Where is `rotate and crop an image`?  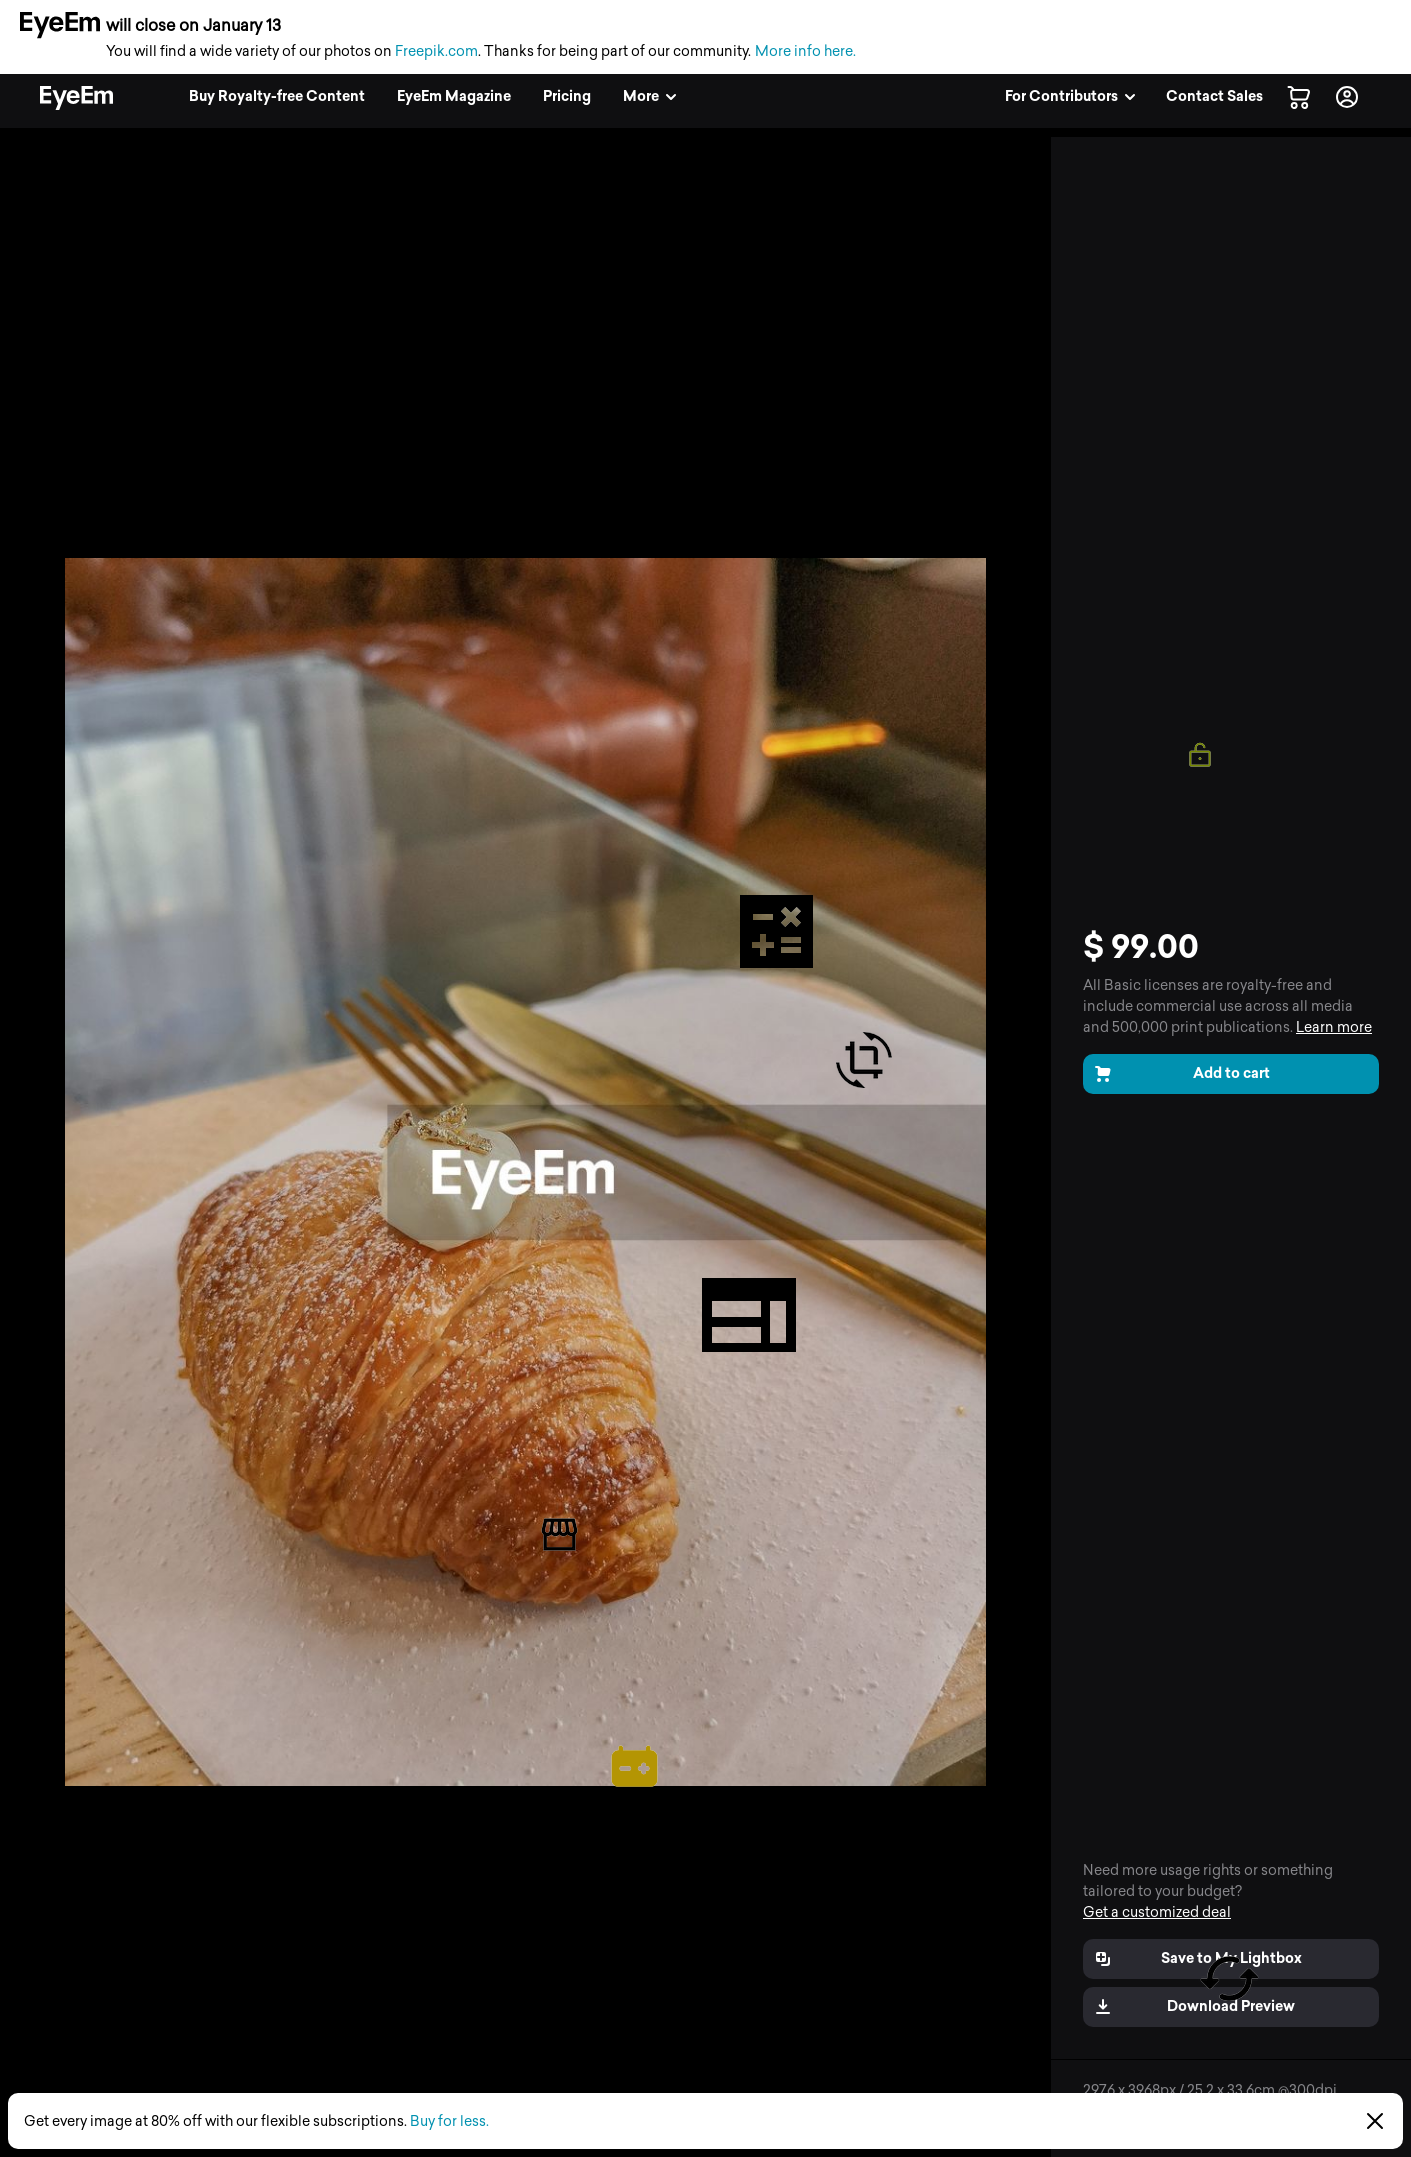 rotate and crop an image is located at coordinates (864, 1060).